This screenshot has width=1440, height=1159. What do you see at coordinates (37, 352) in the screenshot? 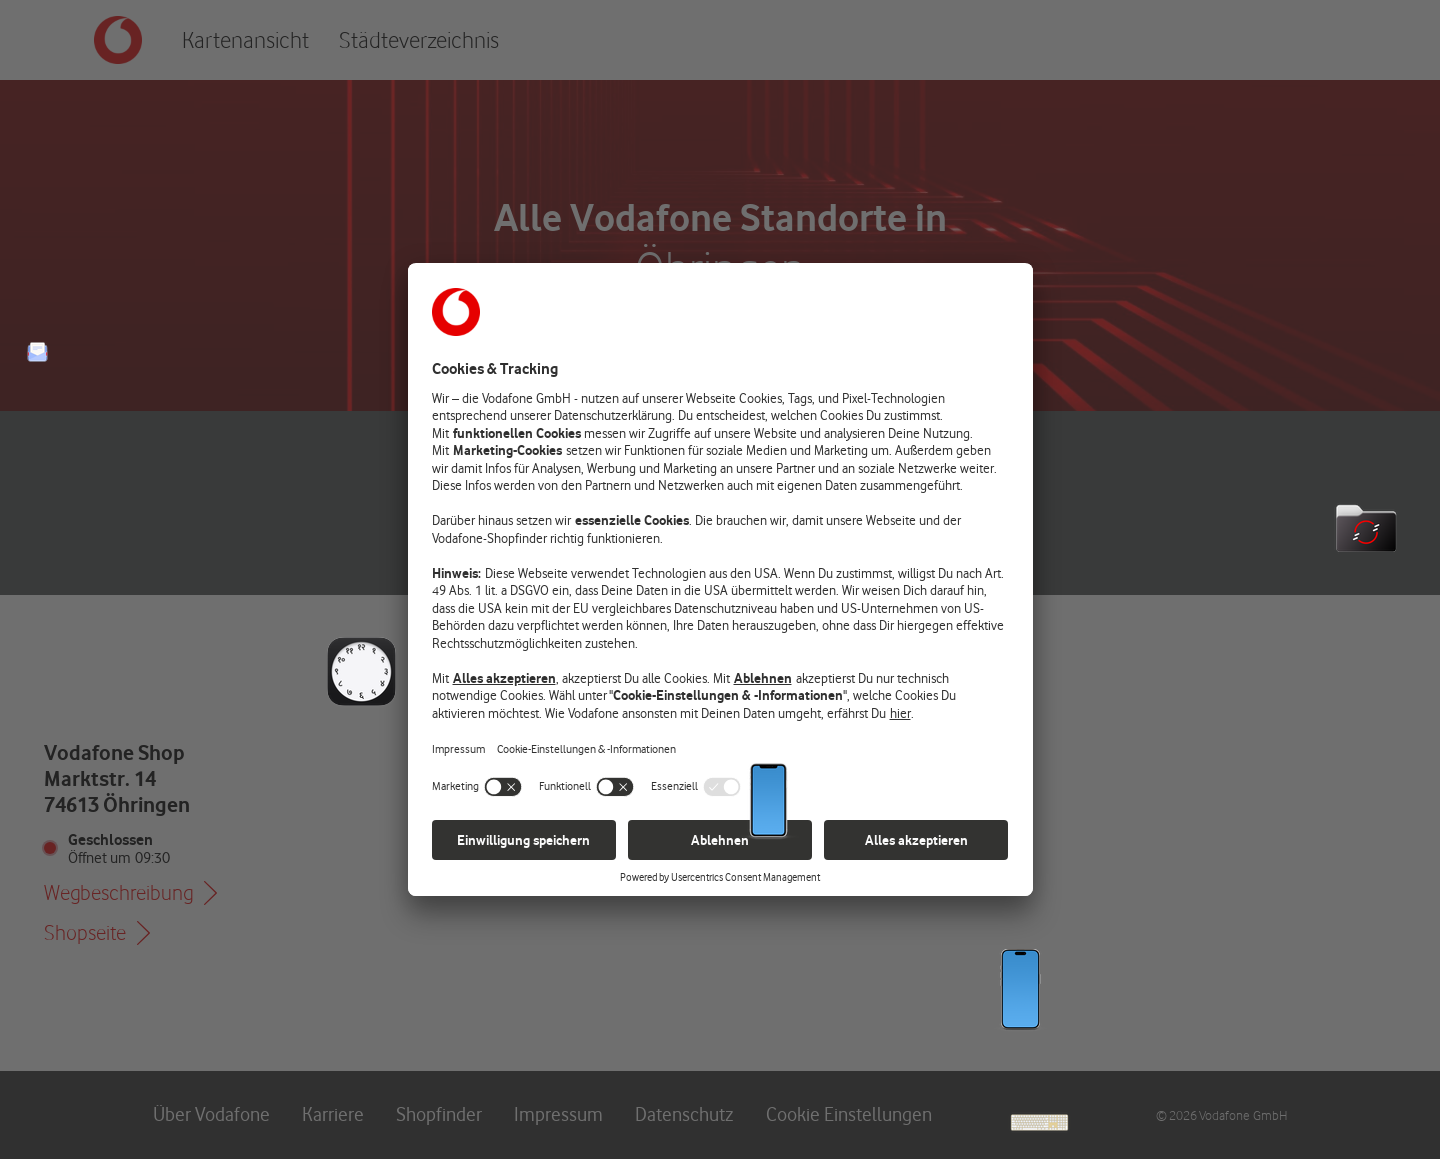
I see `indicates a message has been read` at bounding box center [37, 352].